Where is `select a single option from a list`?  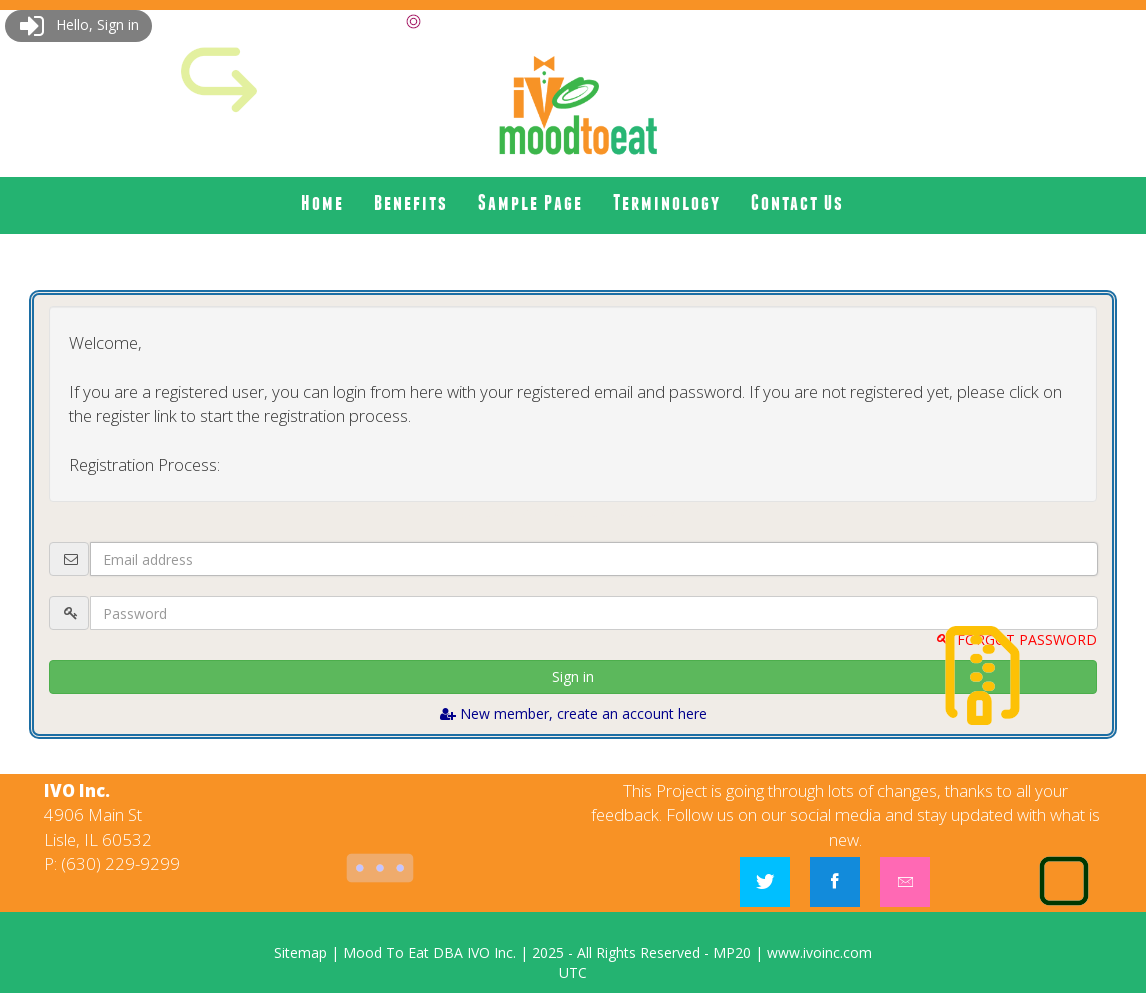 select a single option from a list is located at coordinates (413, 21).